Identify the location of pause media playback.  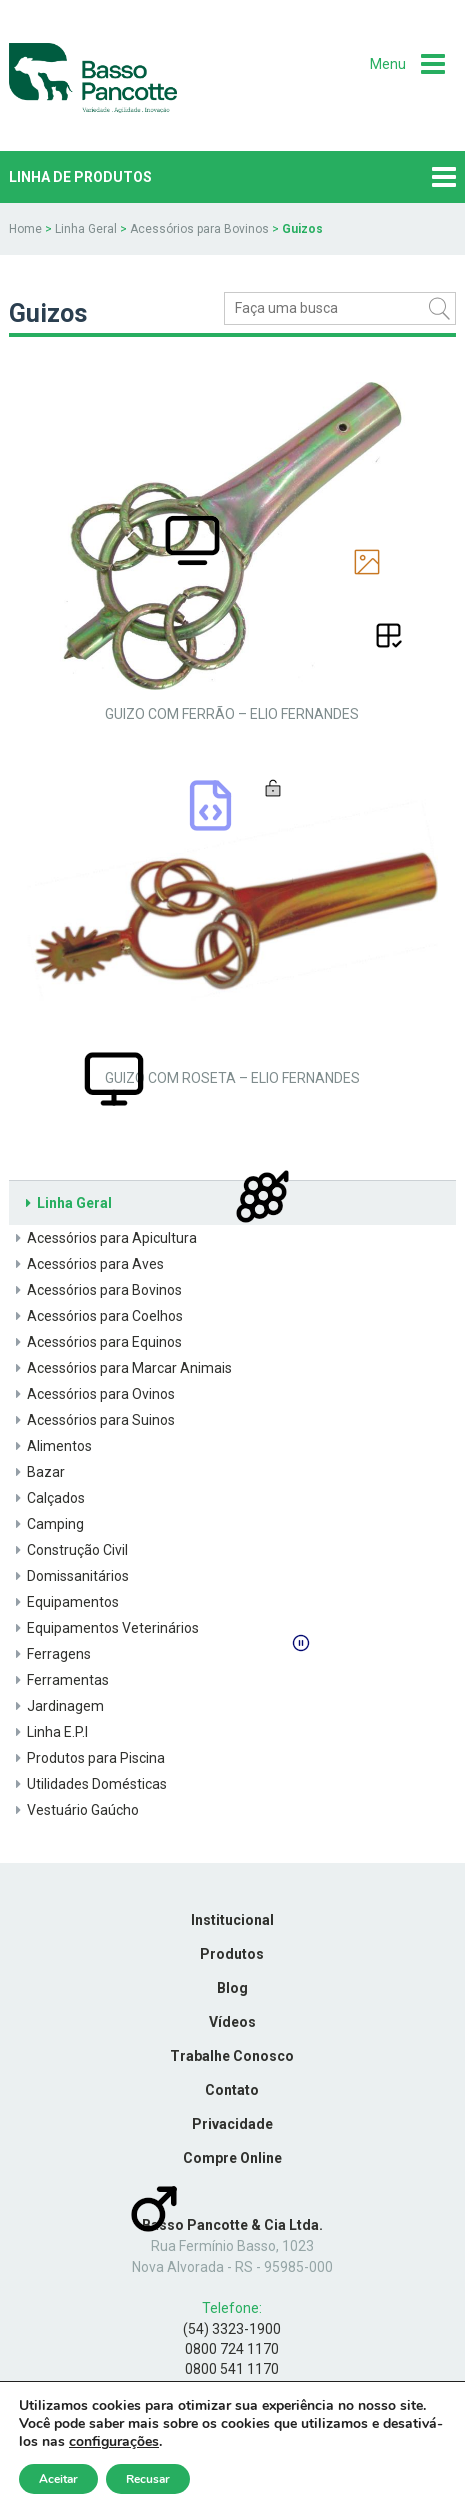
(301, 1643).